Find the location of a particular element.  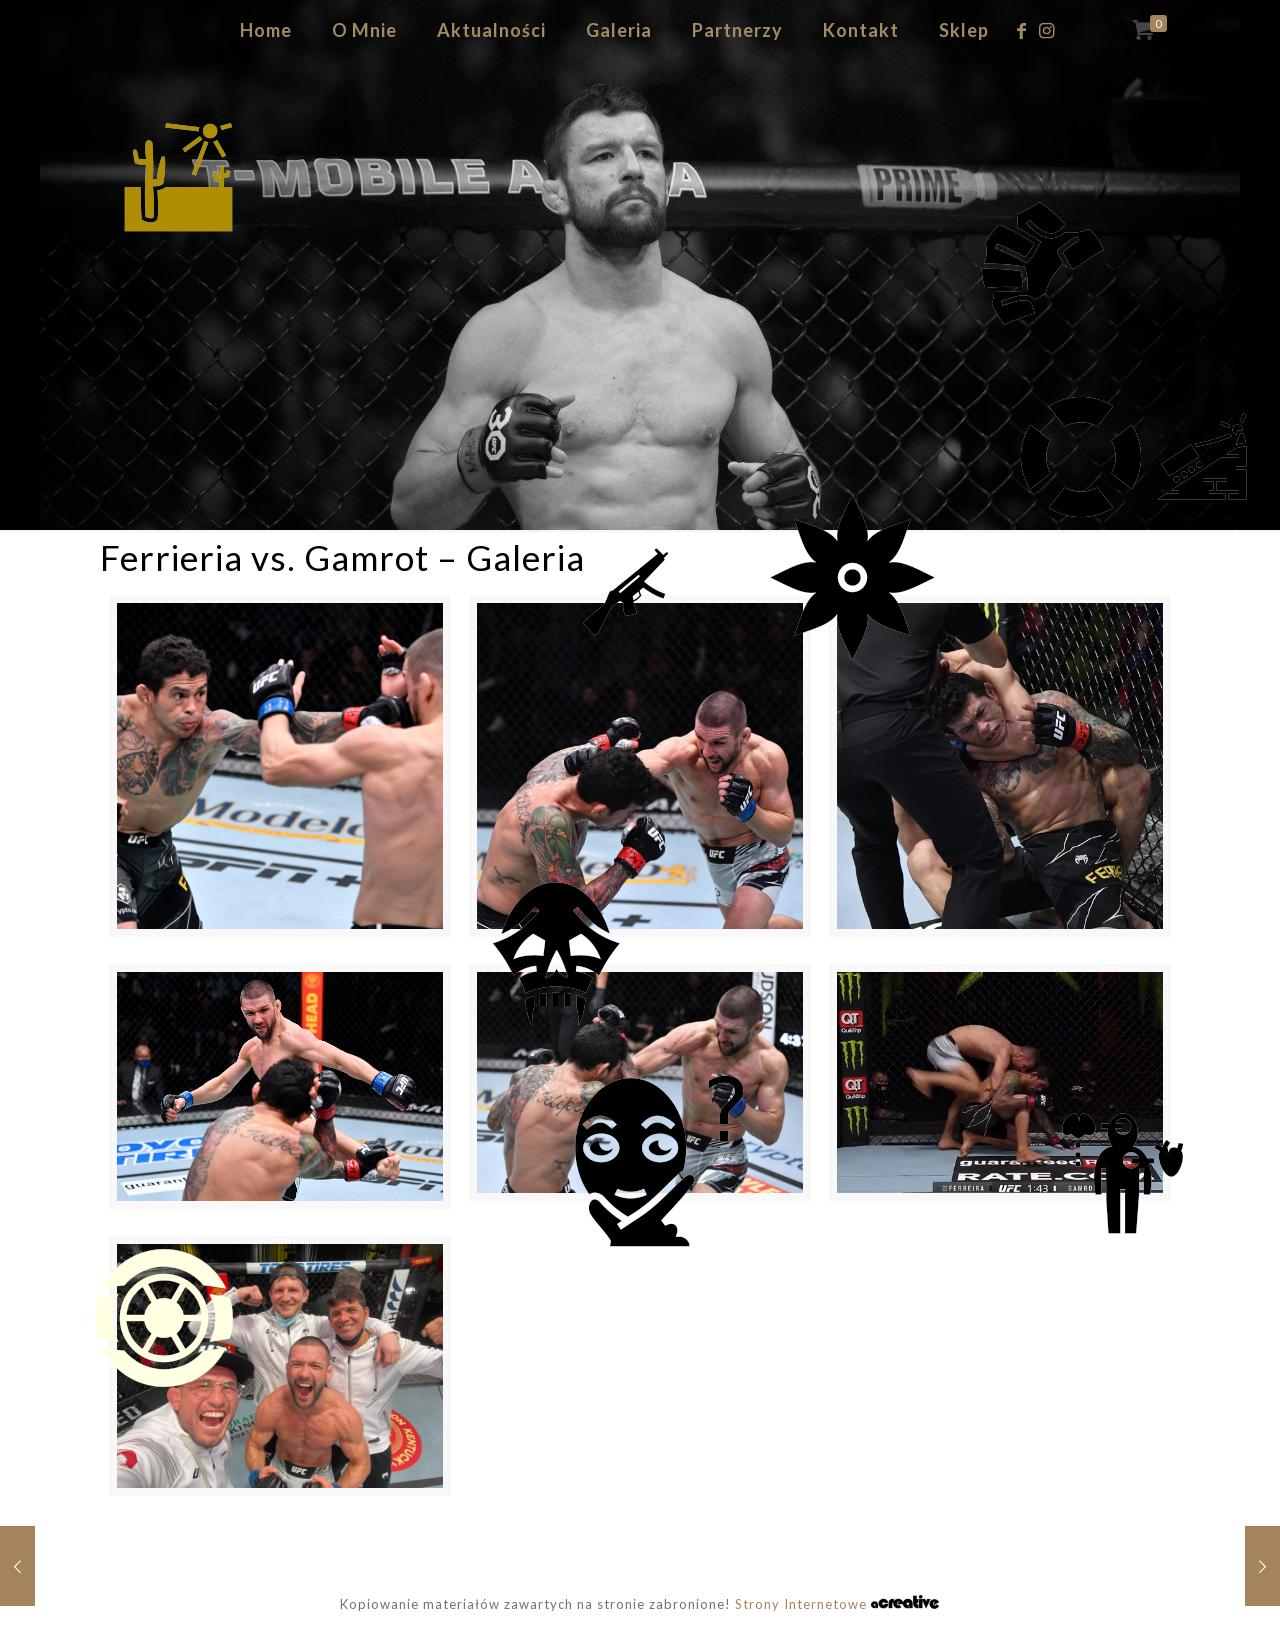

level up or progression indicator is located at coordinates (1203, 456).